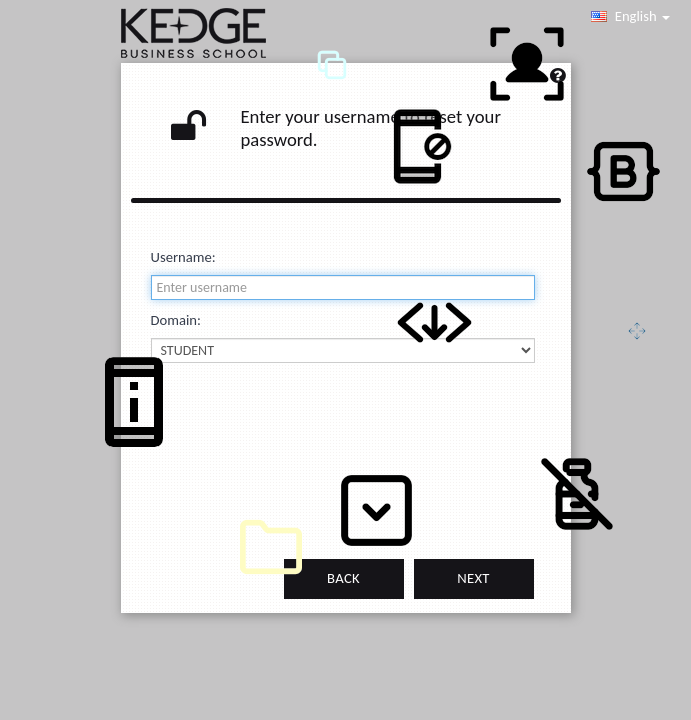 This screenshot has height=720, width=691. I want to click on copy to clipboard, so click(332, 65).